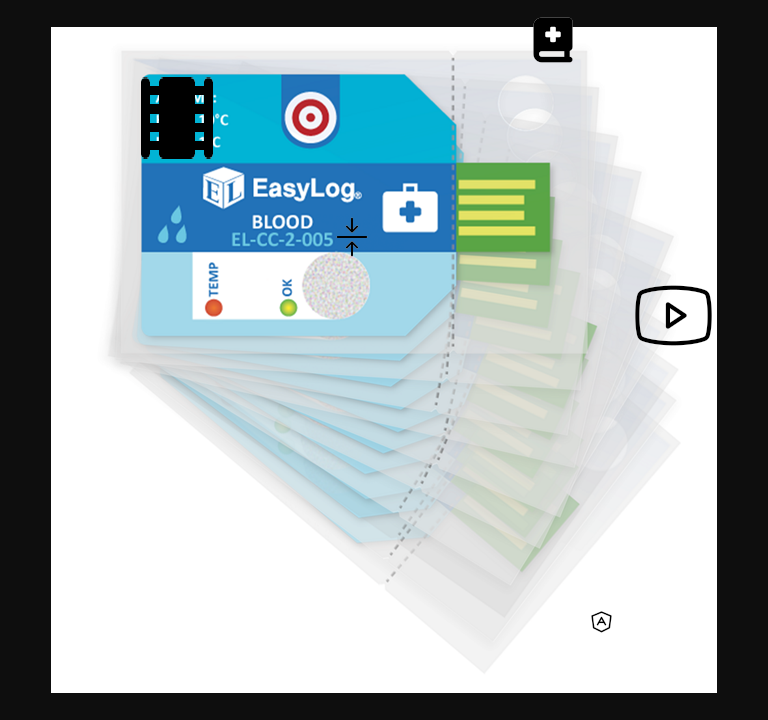  Describe the element at coordinates (601, 621) in the screenshot. I see `Angular framework logo` at that location.